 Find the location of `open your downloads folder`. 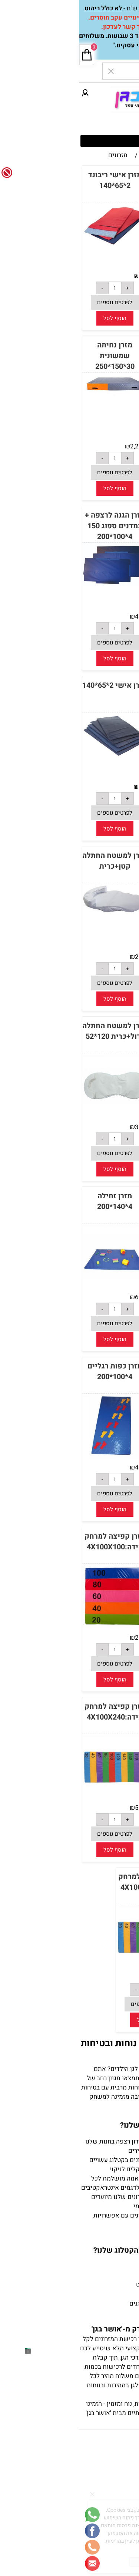

open your downloads folder is located at coordinates (28, 2351).